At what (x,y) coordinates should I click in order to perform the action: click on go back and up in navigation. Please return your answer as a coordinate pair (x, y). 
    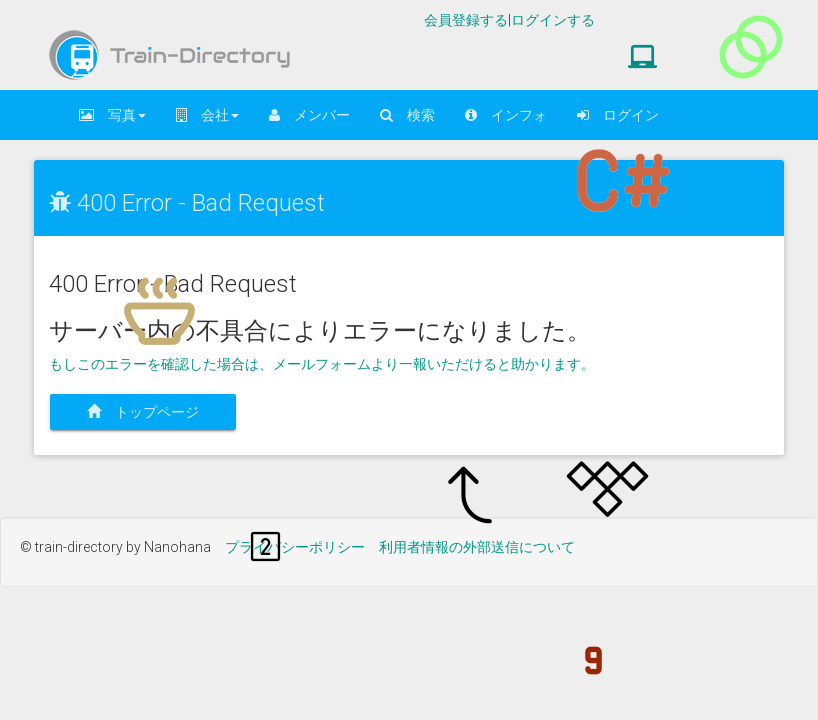
    Looking at the image, I should click on (470, 495).